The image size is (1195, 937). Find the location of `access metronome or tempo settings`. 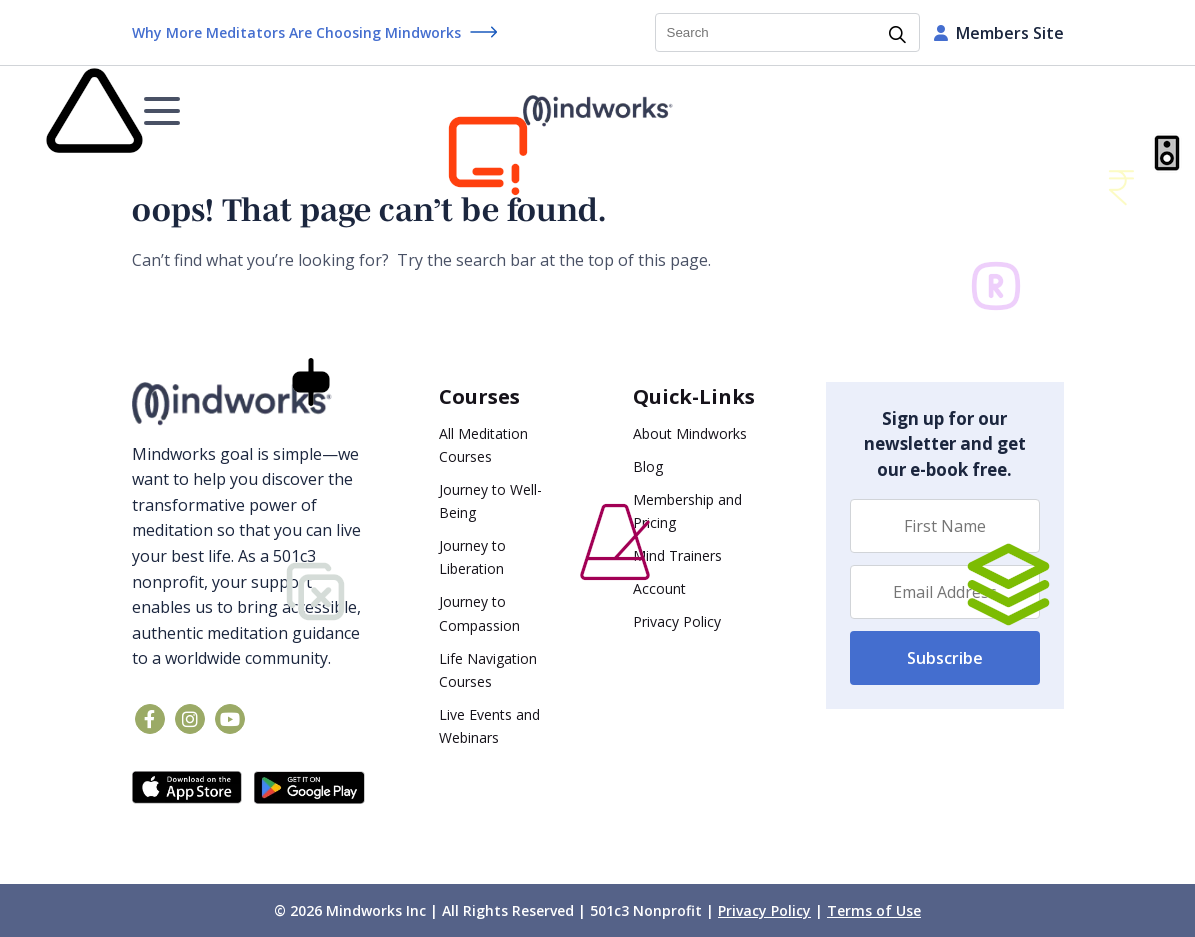

access metronome or tempo settings is located at coordinates (615, 542).